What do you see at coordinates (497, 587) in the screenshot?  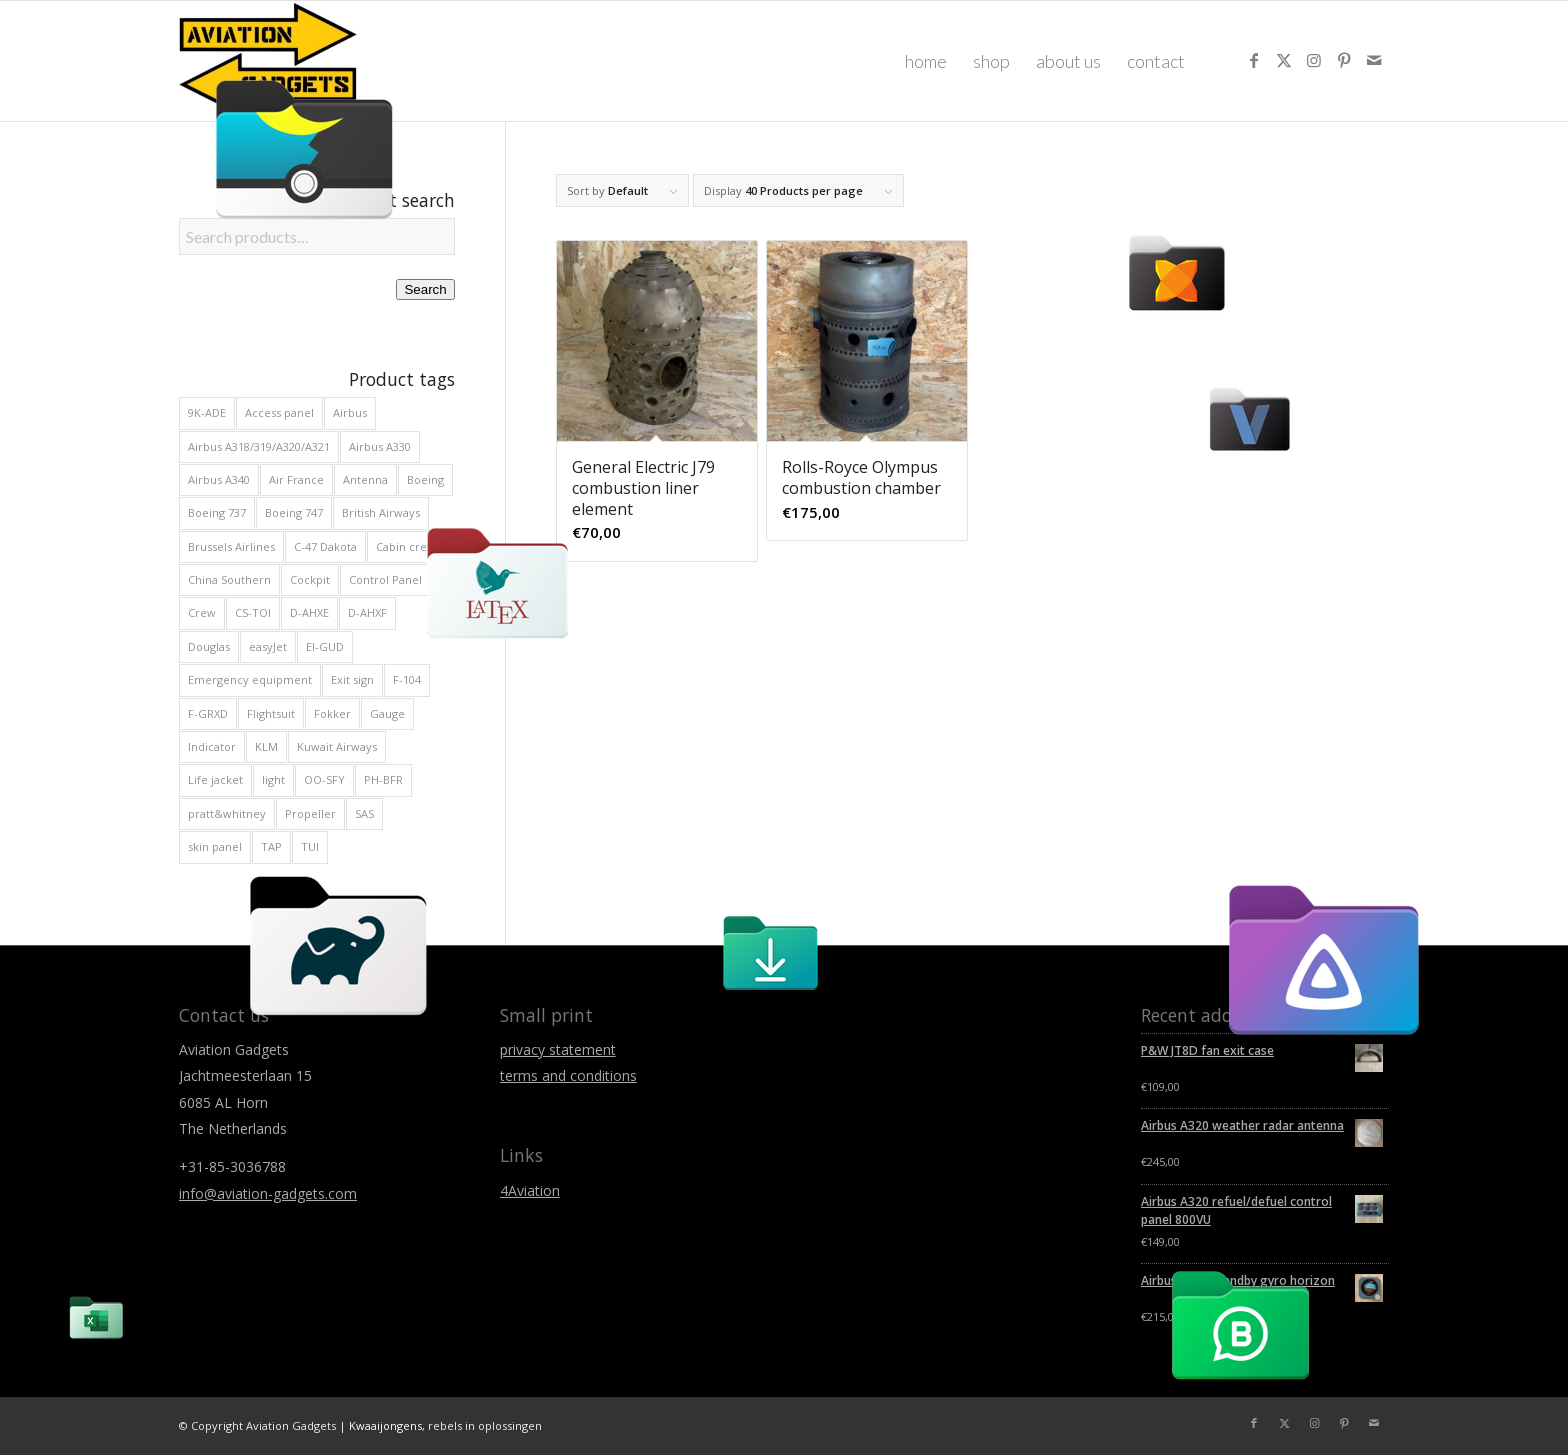 I see `open folder containing LaTeX documents` at bounding box center [497, 587].